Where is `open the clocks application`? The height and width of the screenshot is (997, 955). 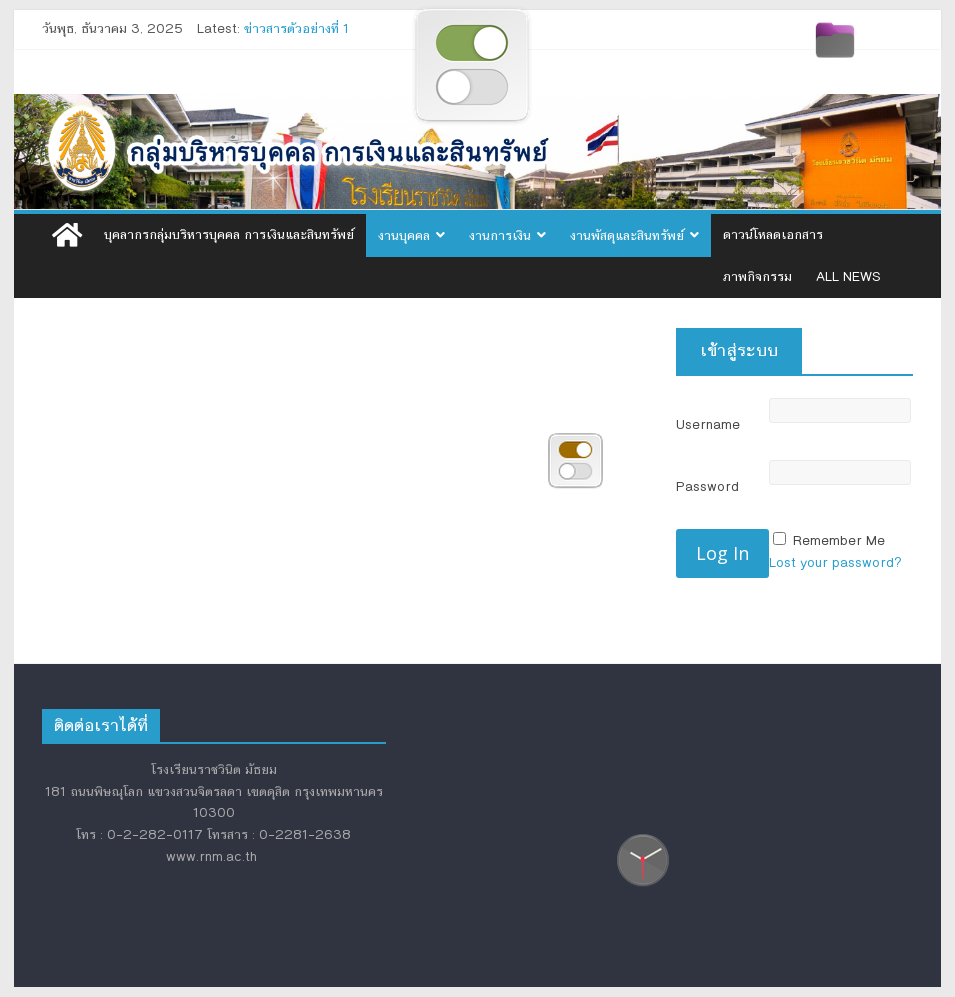
open the clocks application is located at coordinates (643, 860).